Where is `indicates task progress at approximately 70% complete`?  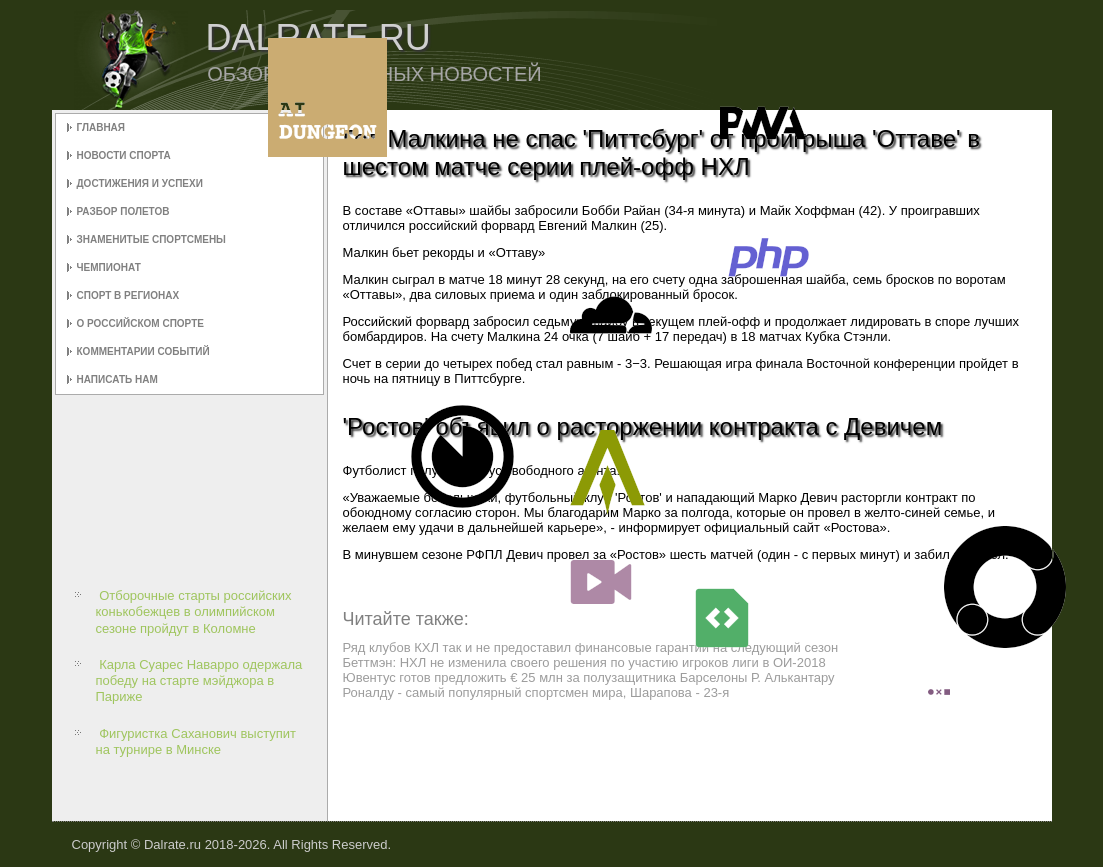
indicates task progress at approximately 70% complete is located at coordinates (462, 456).